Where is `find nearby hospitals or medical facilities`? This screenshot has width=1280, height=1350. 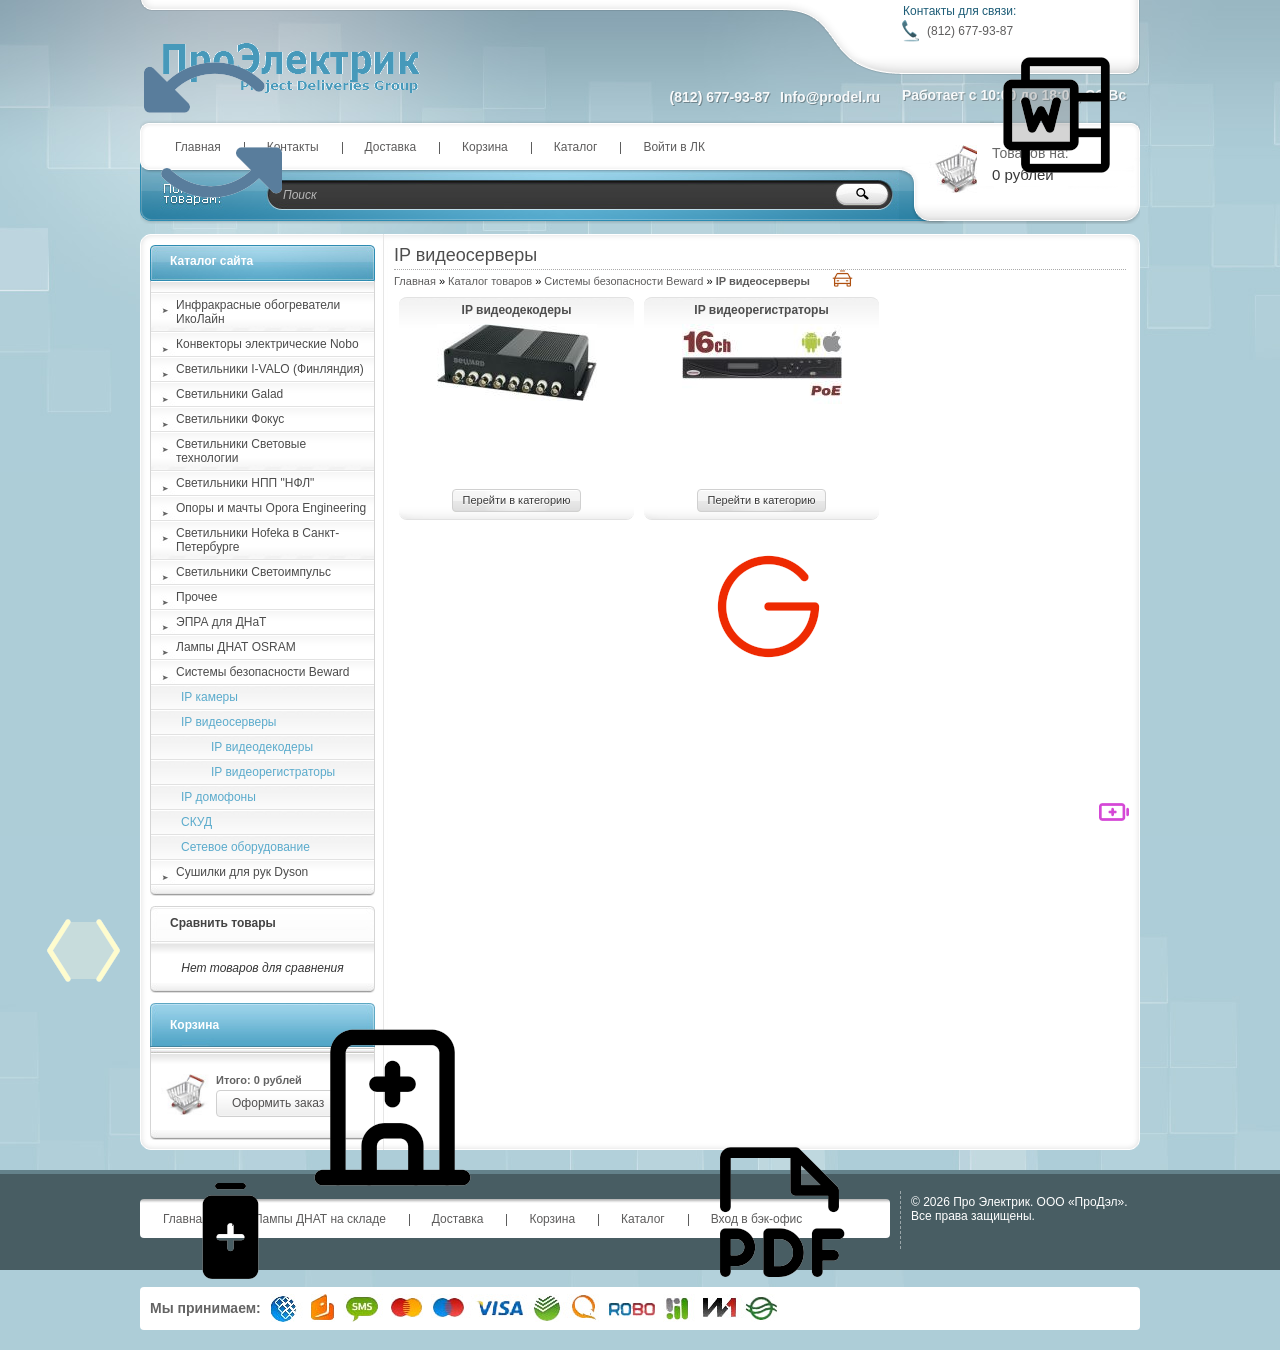
find nearby hospitals or medical facilities is located at coordinates (392, 1107).